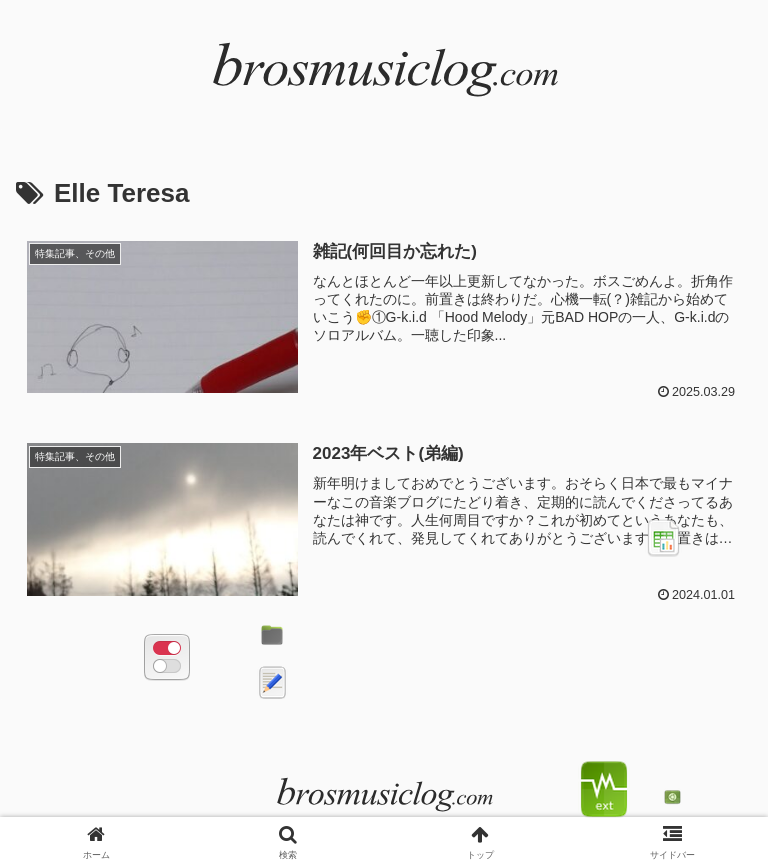 The width and height of the screenshot is (768, 867). What do you see at coordinates (663, 537) in the screenshot?
I see `openoffice calc spreadsheet file` at bounding box center [663, 537].